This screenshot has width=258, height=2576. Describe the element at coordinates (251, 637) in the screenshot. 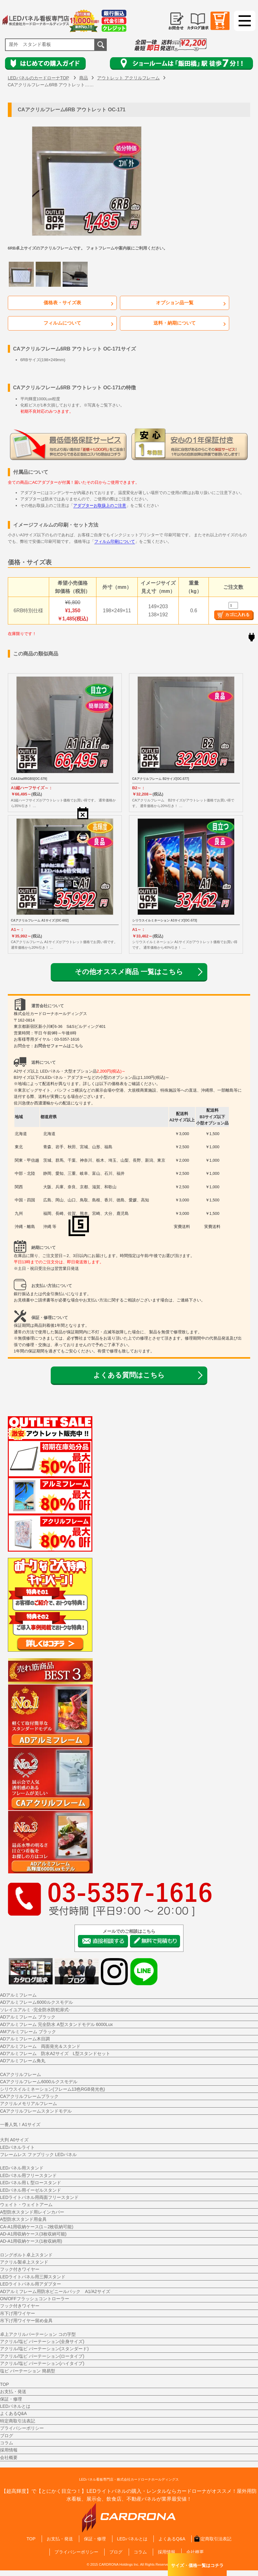

I see `indicates device is charging or connected to power` at that location.